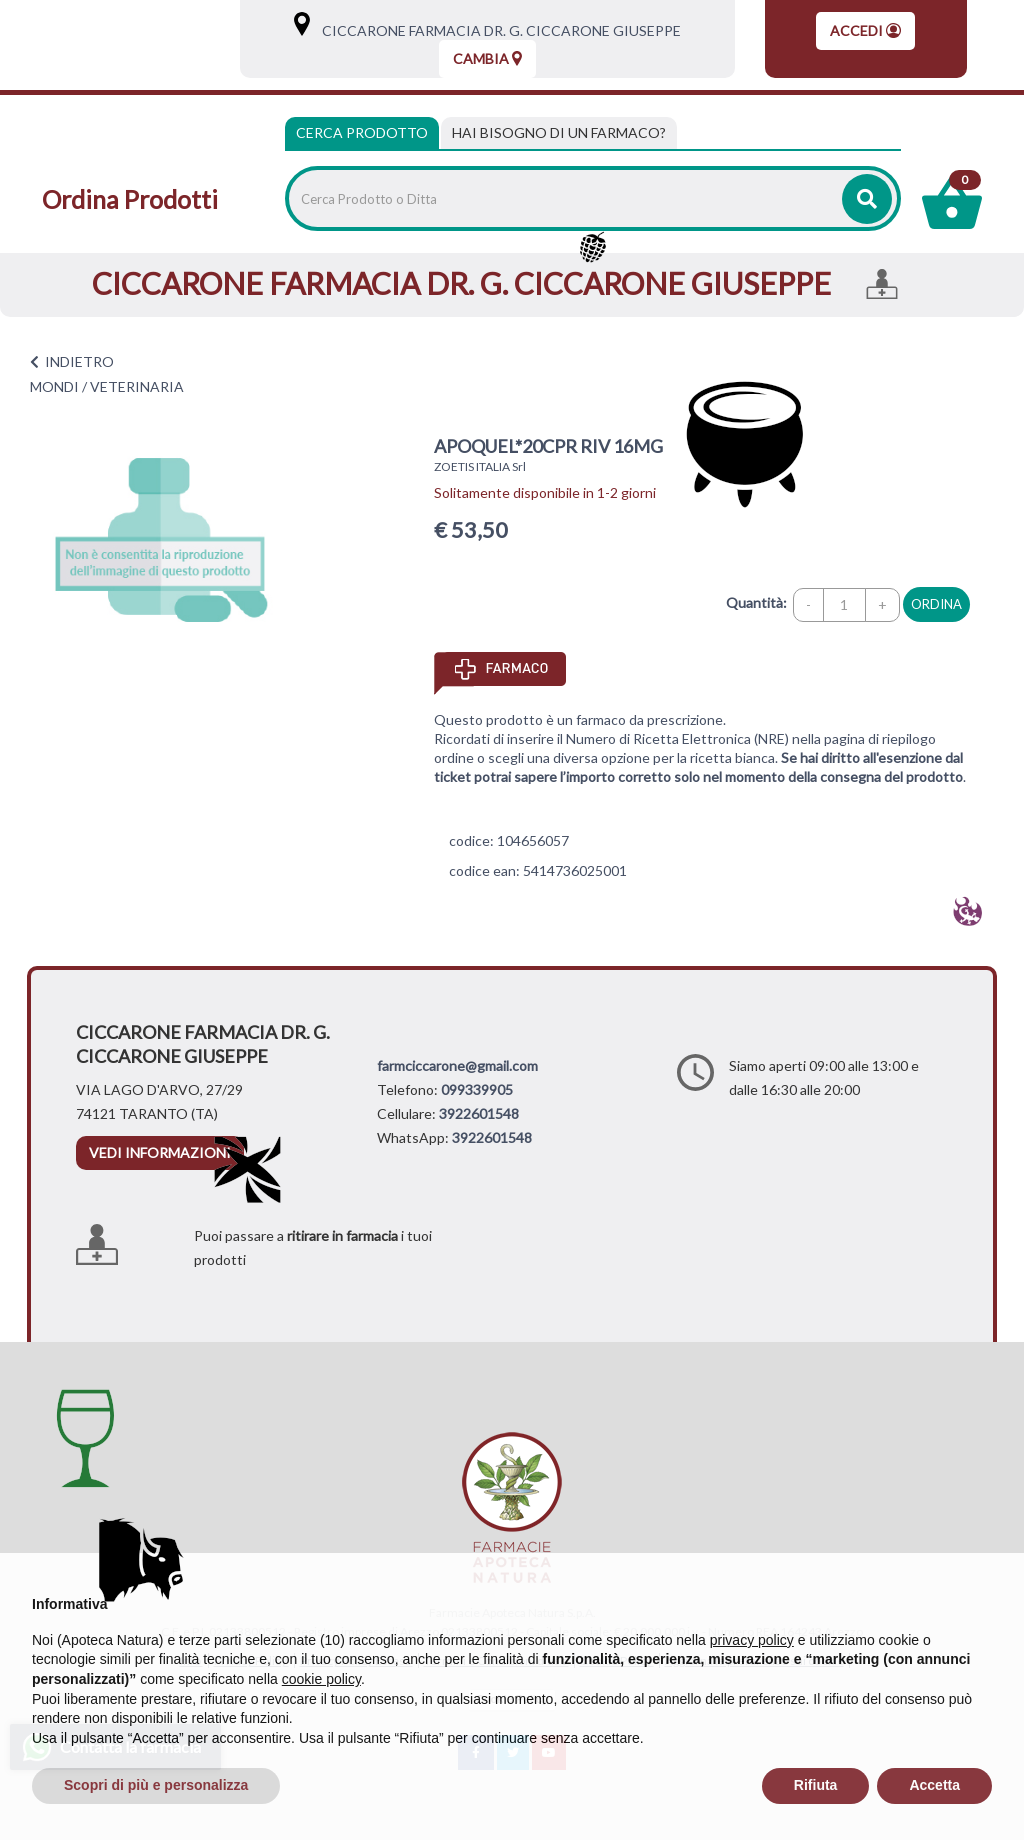 Image resolution: width=1024 pixels, height=1840 pixels. Describe the element at coordinates (967, 911) in the screenshot. I see `fire element or flame-type creature in a game` at that location.